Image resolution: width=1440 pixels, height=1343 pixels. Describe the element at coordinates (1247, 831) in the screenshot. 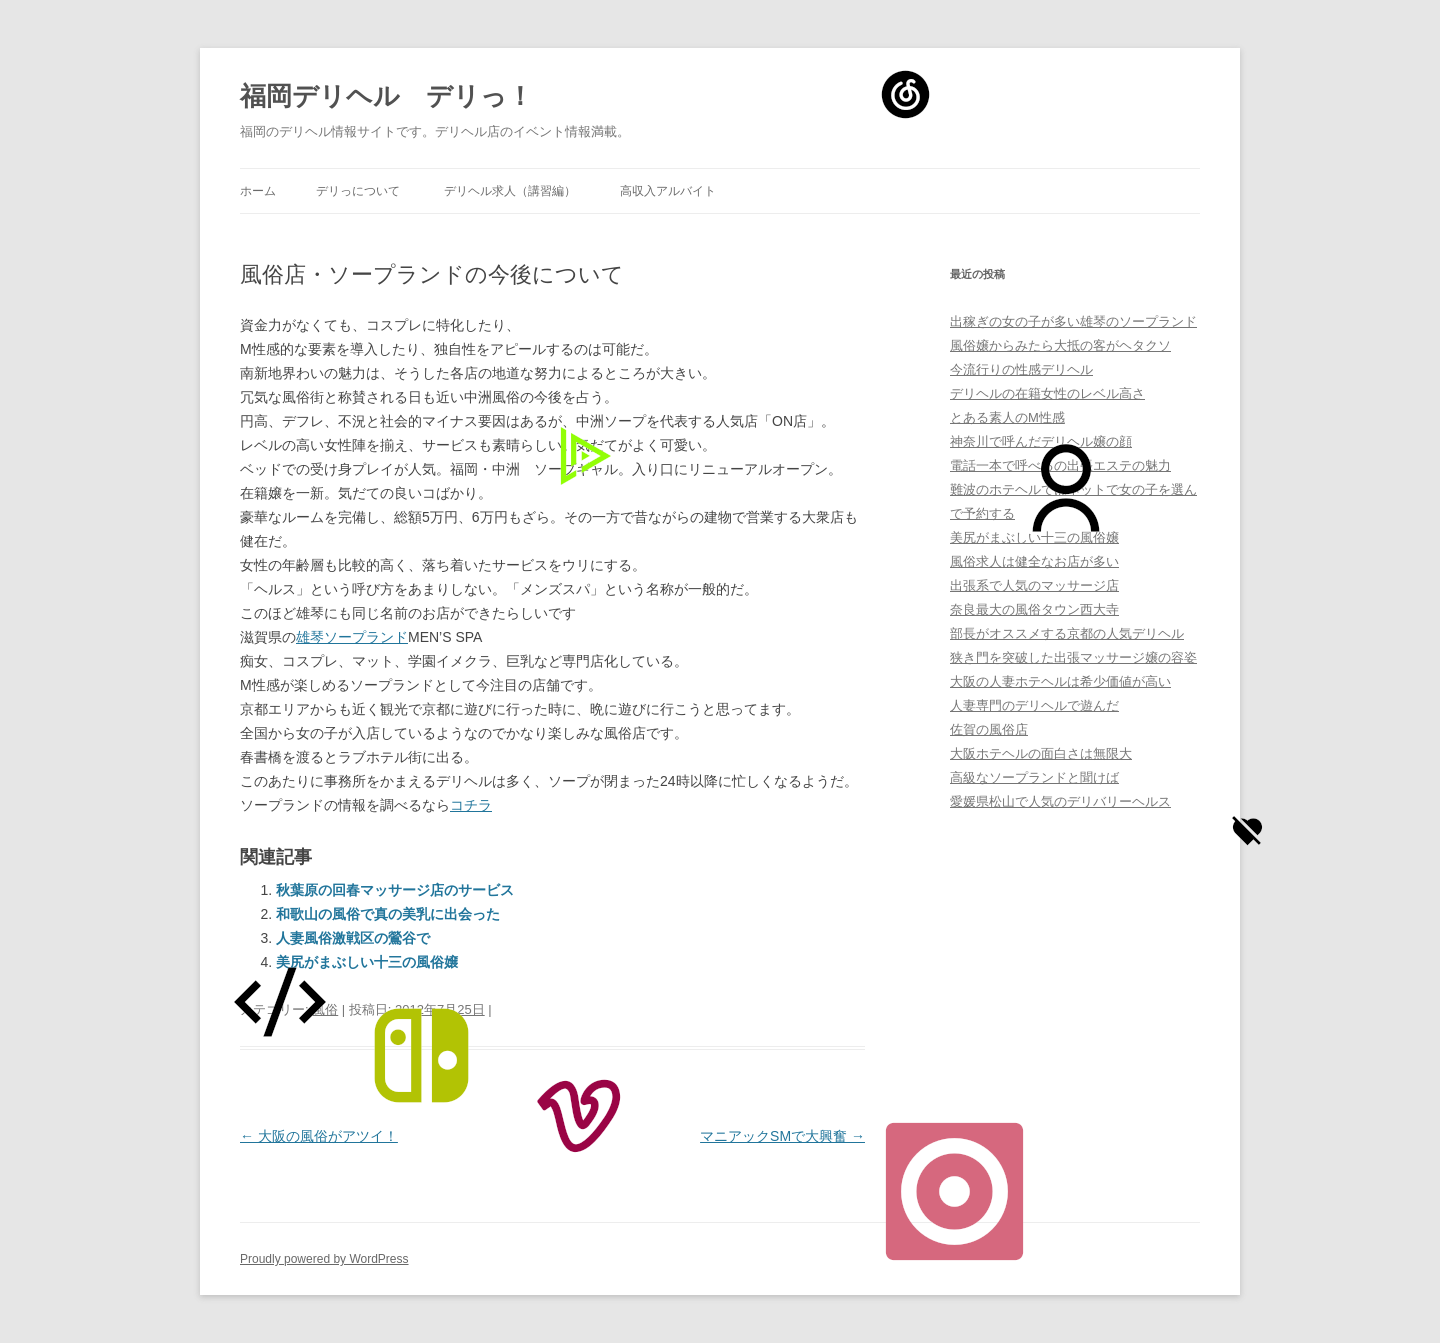

I see `dislike or remove from favorites` at that location.